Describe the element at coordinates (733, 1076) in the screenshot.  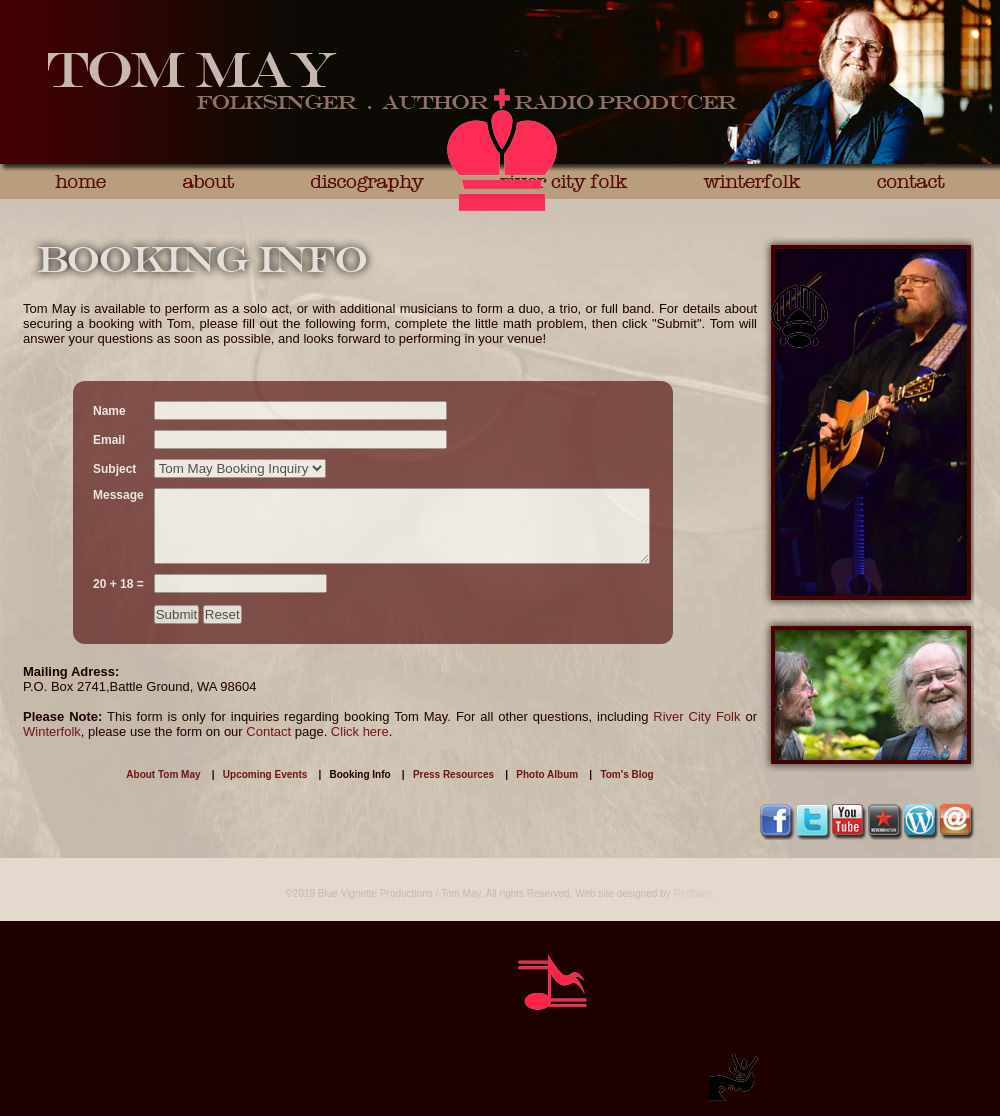
I see `summon a demon from a portal` at that location.